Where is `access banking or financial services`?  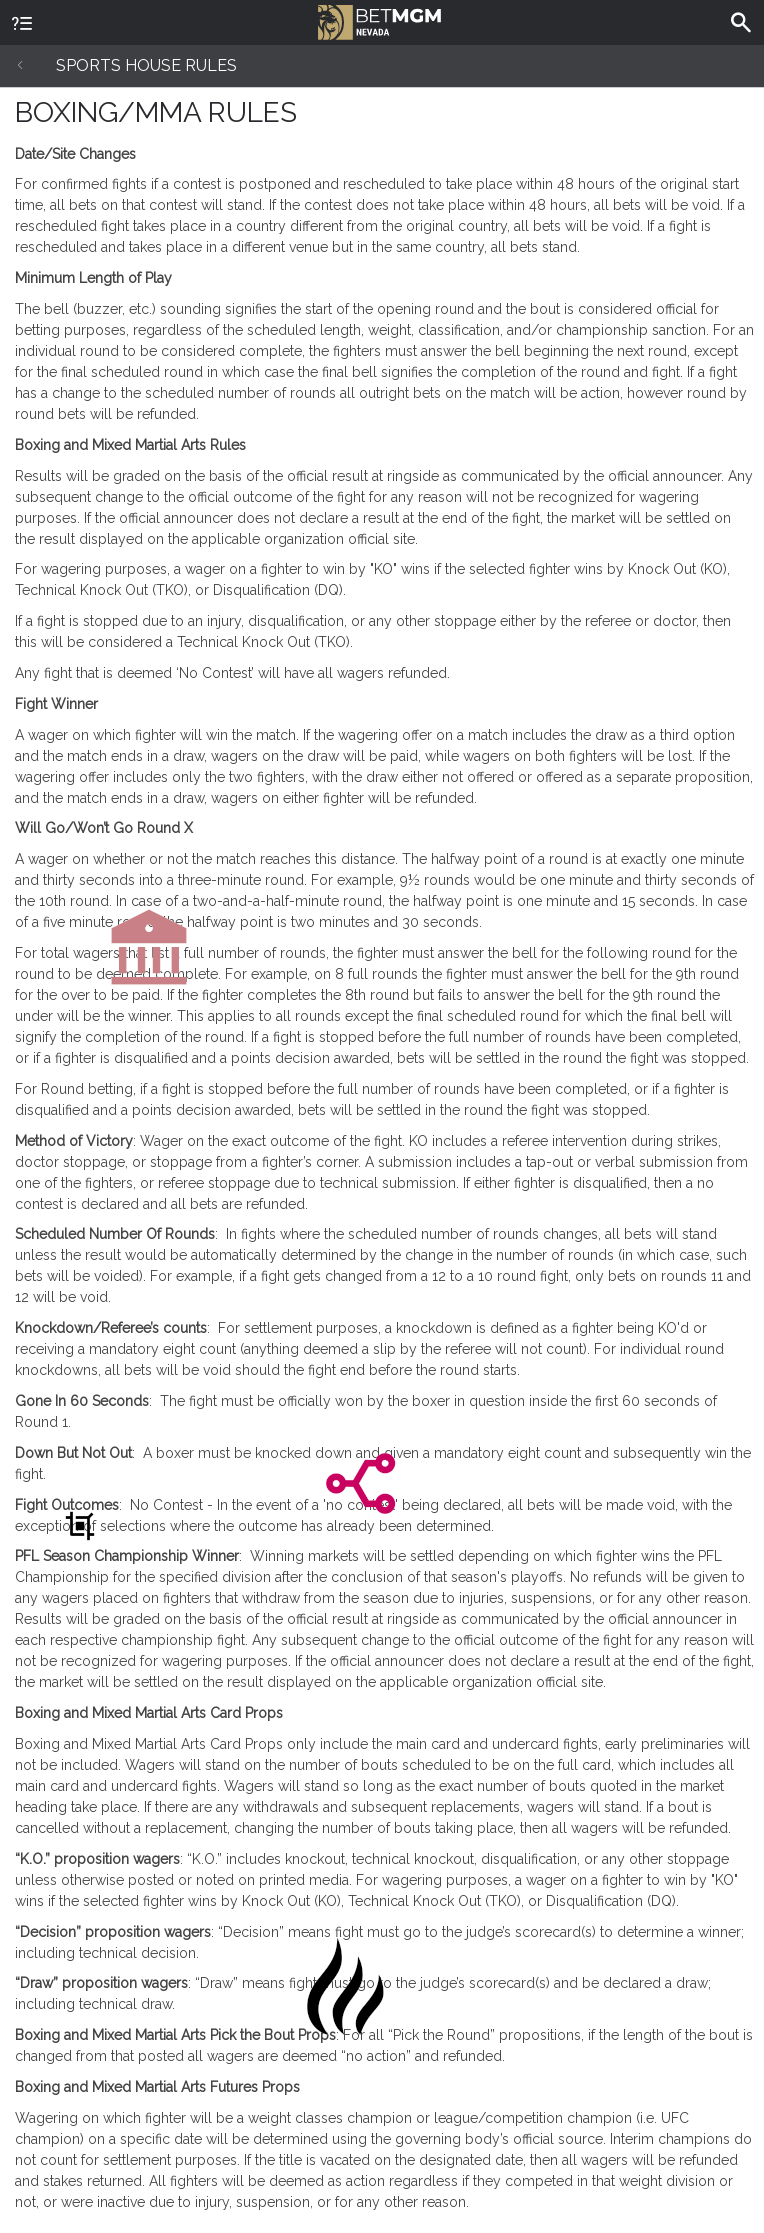
access banking or financial services is located at coordinates (149, 947).